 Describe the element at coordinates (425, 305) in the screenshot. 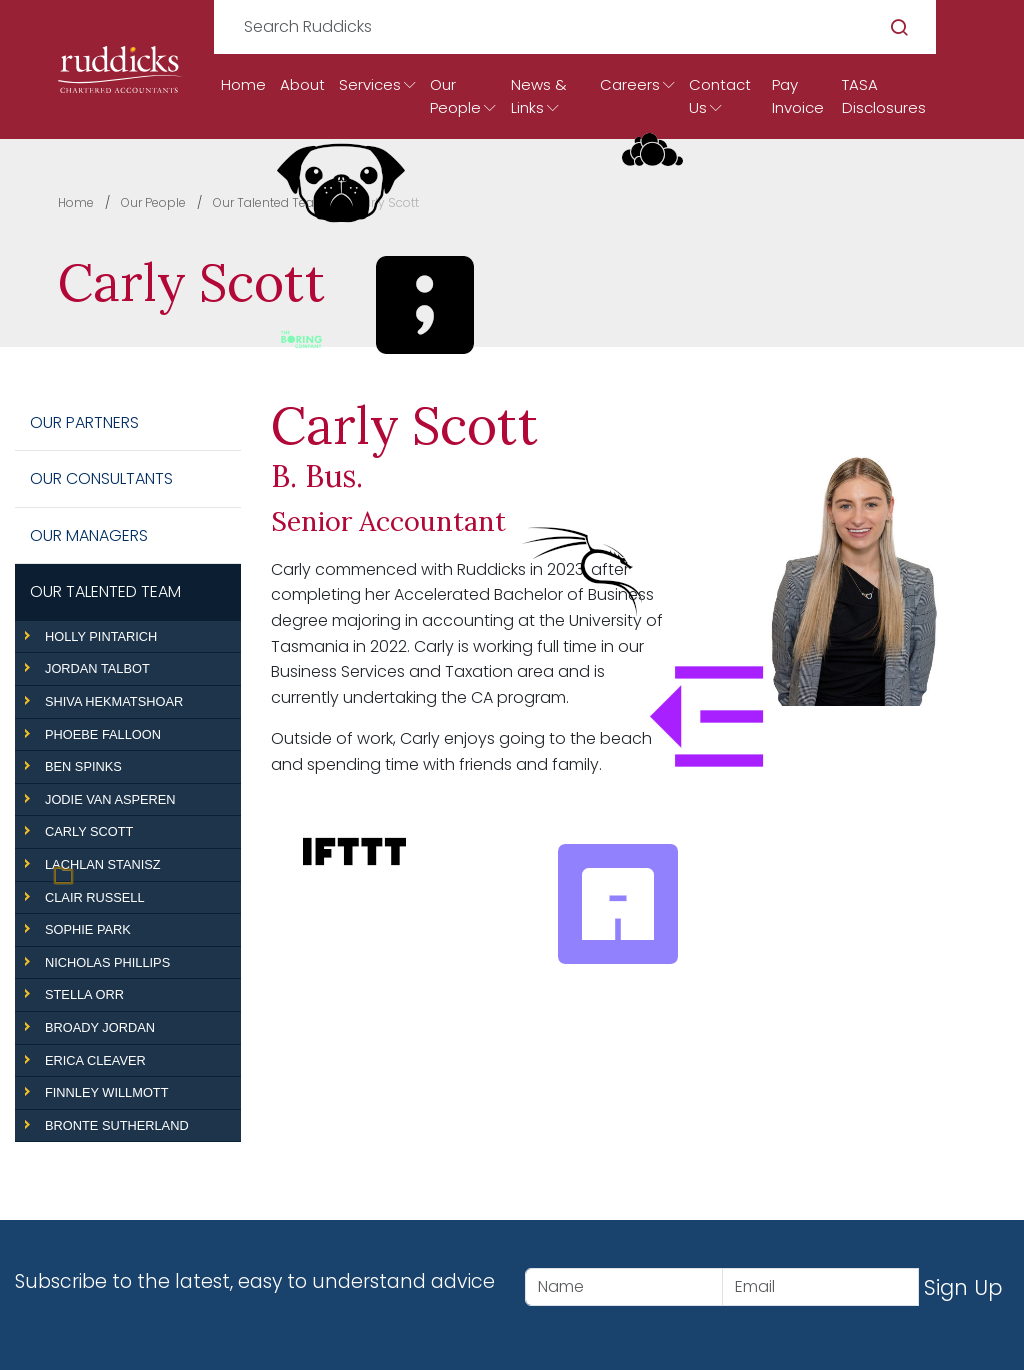

I see `open tldraw whiteboard application` at that location.